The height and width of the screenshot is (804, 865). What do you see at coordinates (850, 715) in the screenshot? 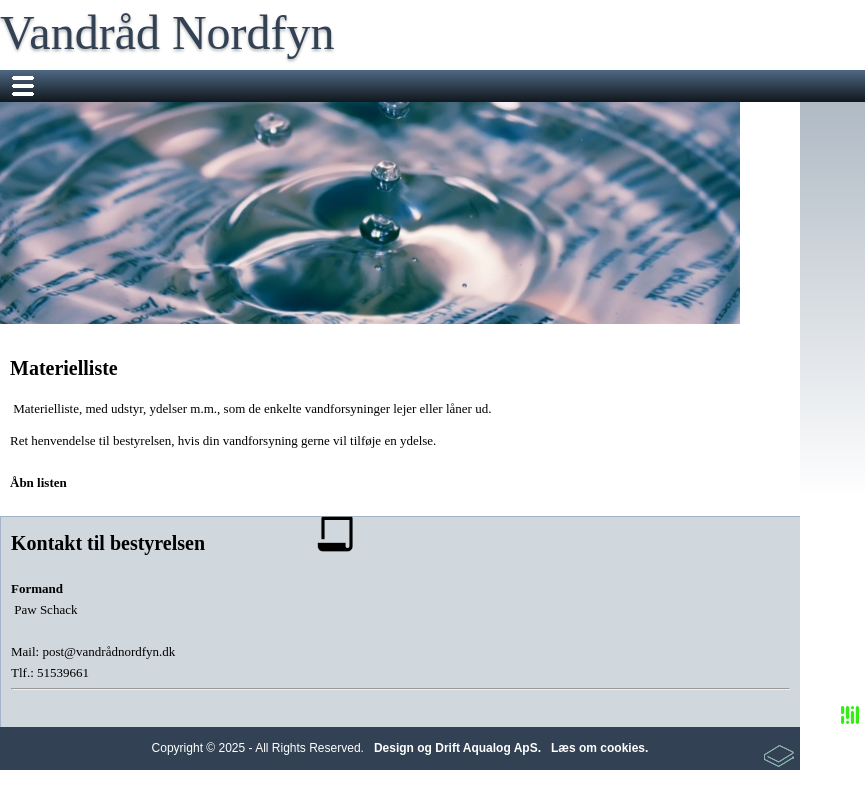
I see `mediapipe framework or SDK integration` at bounding box center [850, 715].